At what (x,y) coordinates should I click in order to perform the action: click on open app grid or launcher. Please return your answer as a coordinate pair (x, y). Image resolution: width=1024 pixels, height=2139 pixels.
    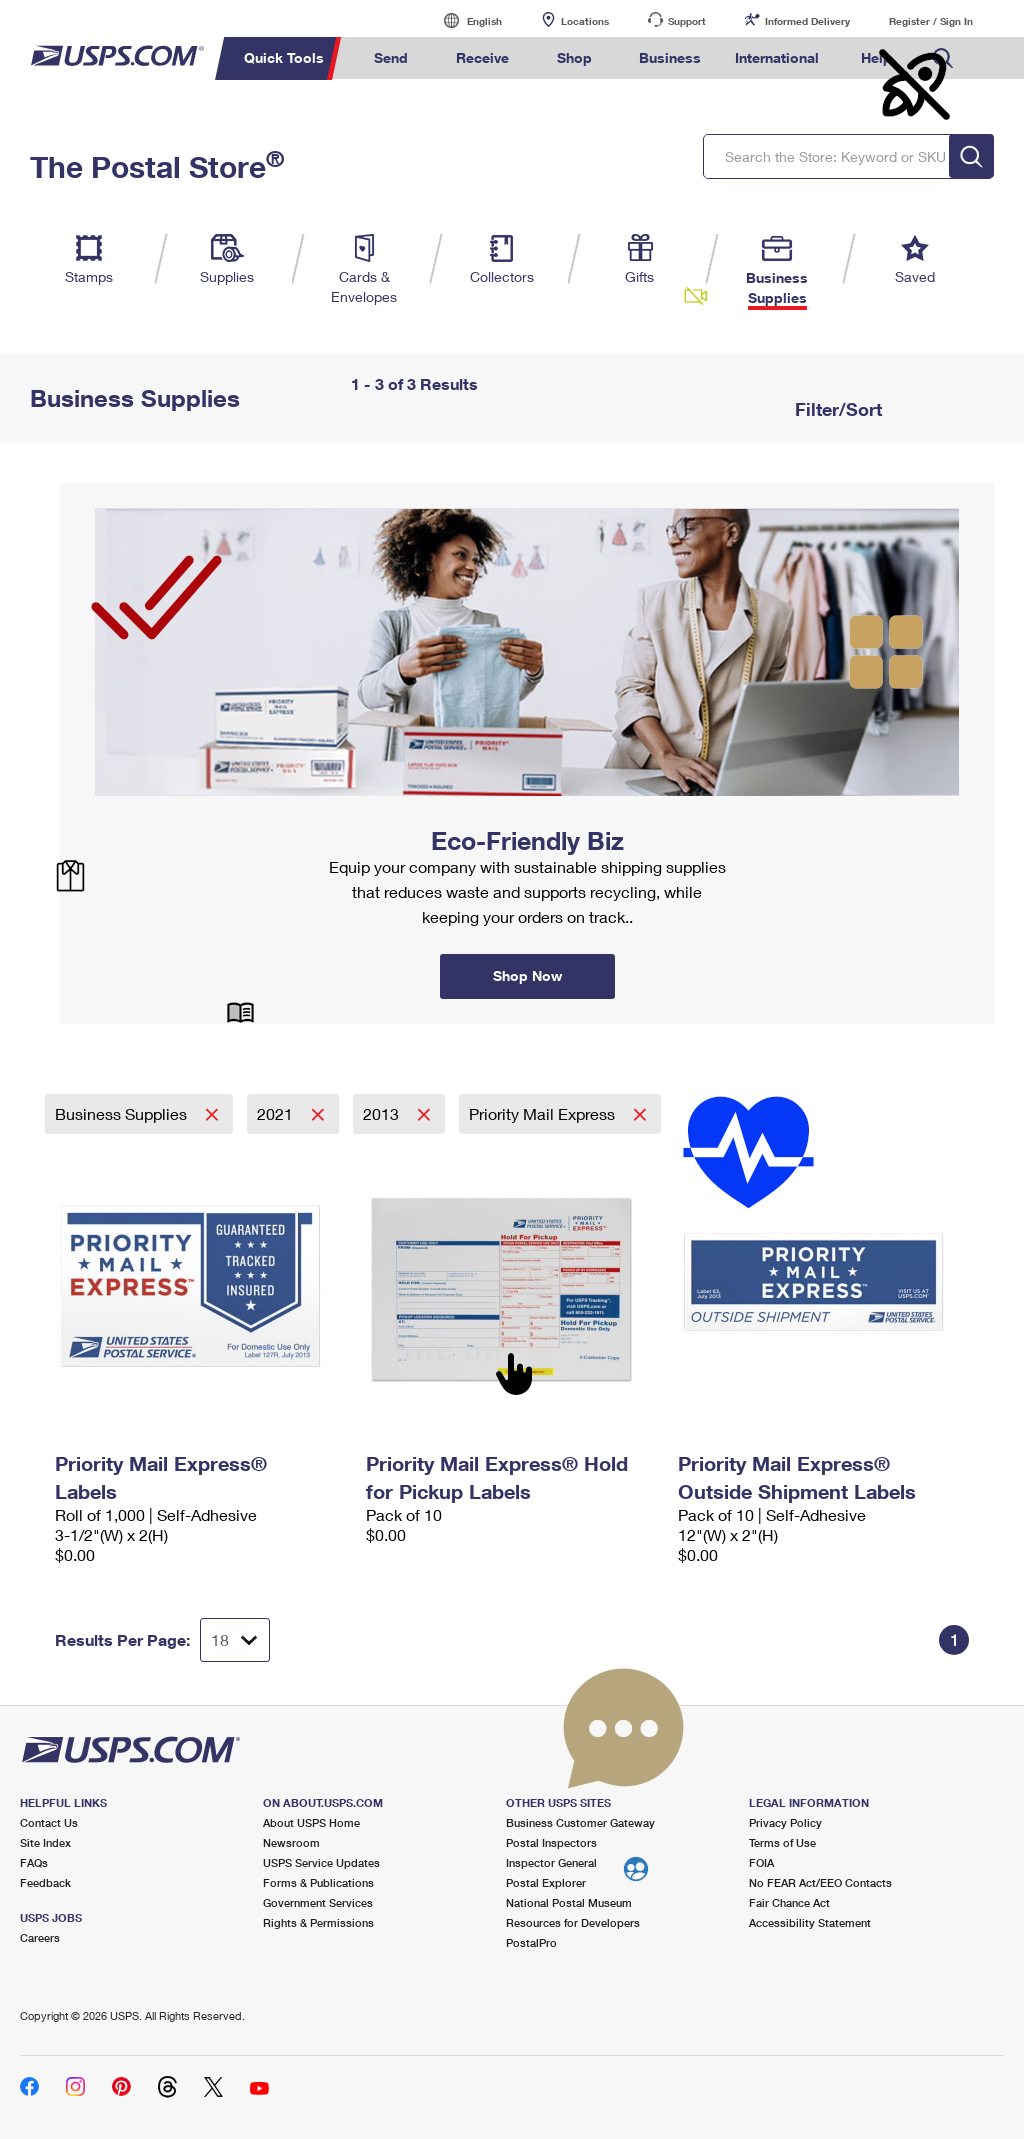
    Looking at the image, I should click on (886, 652).